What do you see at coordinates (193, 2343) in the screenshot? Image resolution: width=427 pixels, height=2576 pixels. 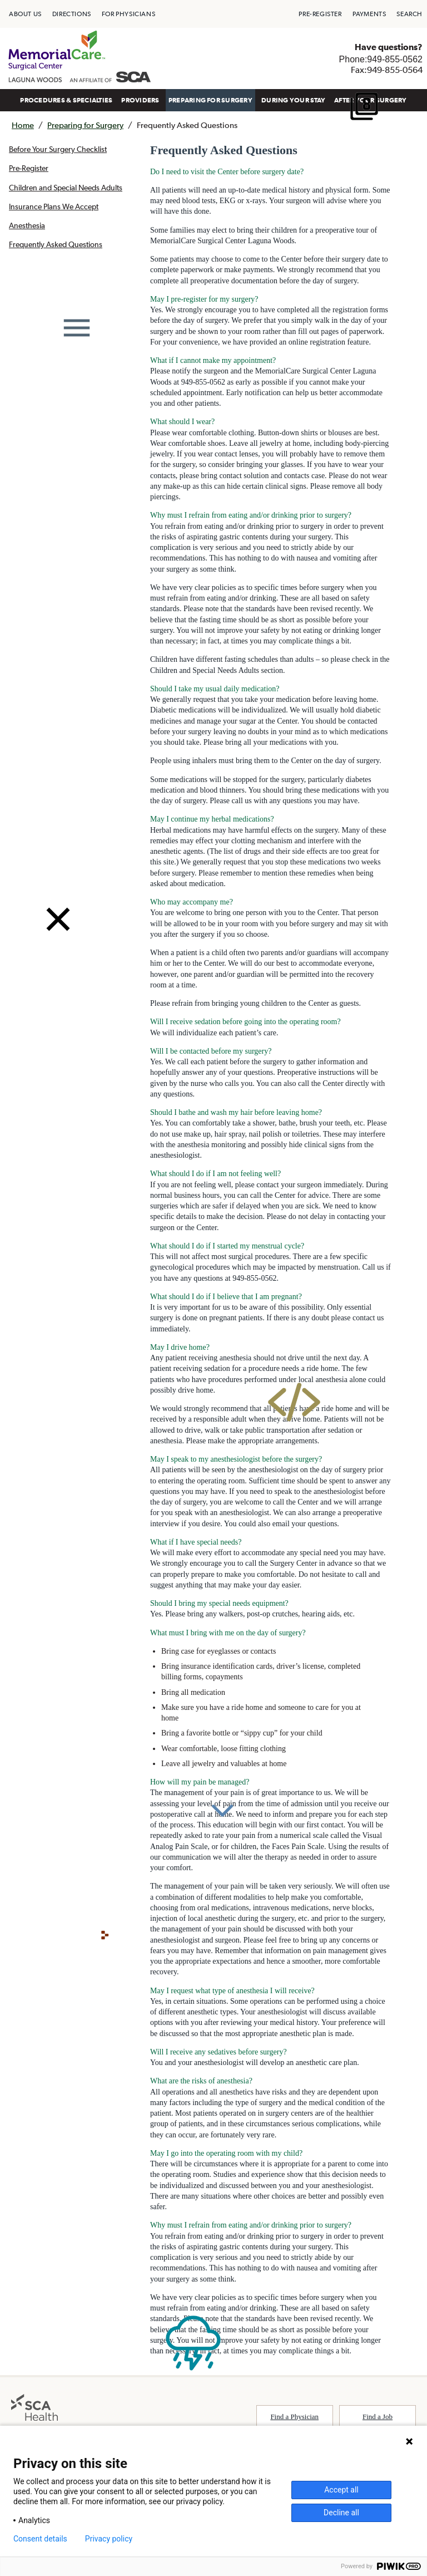 I see `indicates thunderstorm weather conditions` at bounding box center [193, 2343].